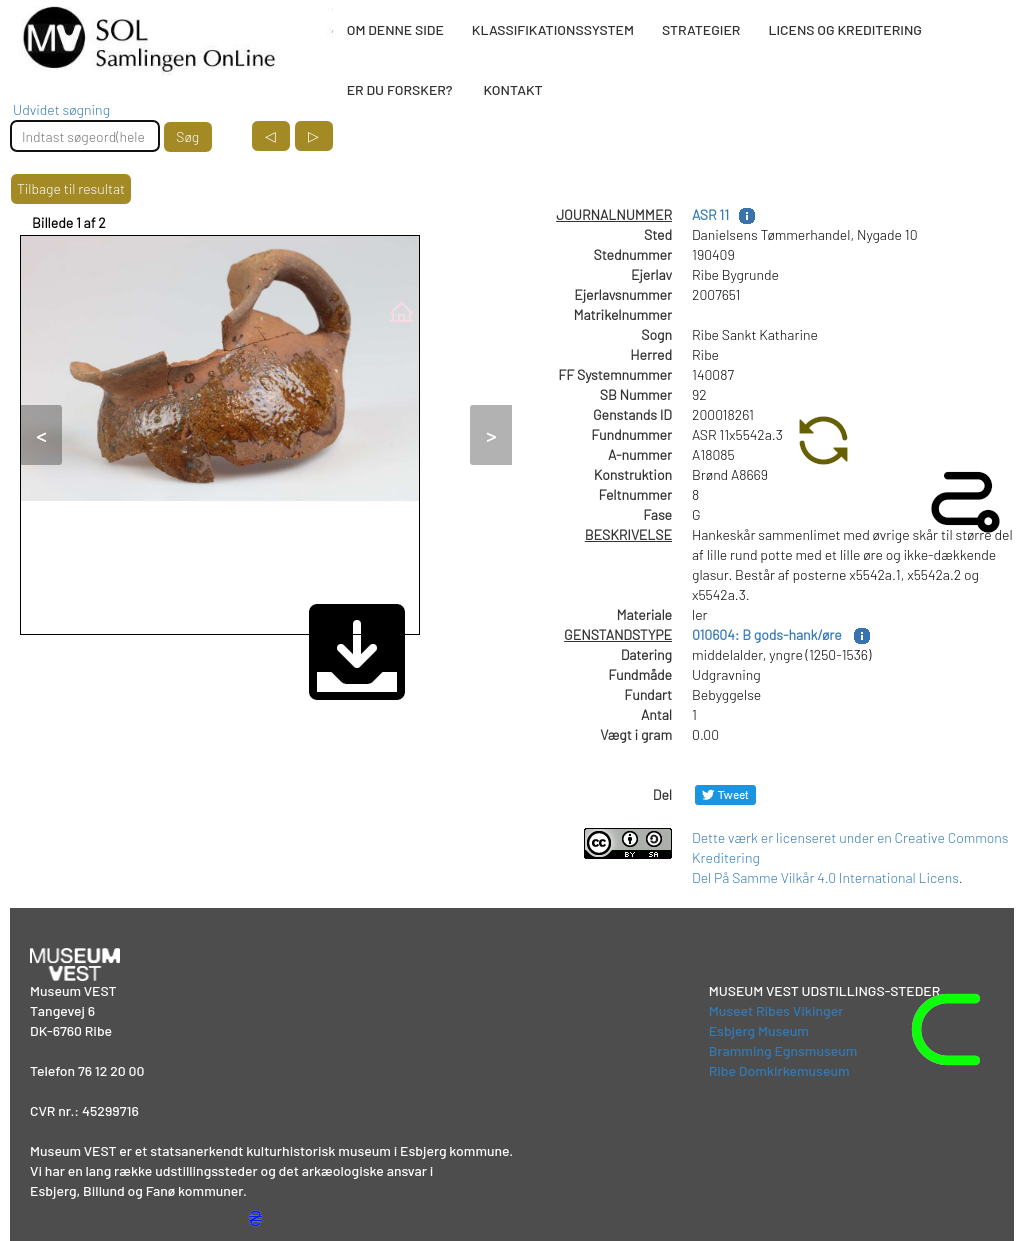 The height and width of the screenshot is (1241, 1024). What do you see at coordinates (823, 440) in the screenshot?
I see `sync or refresh content` at bounding box center [823, 440].